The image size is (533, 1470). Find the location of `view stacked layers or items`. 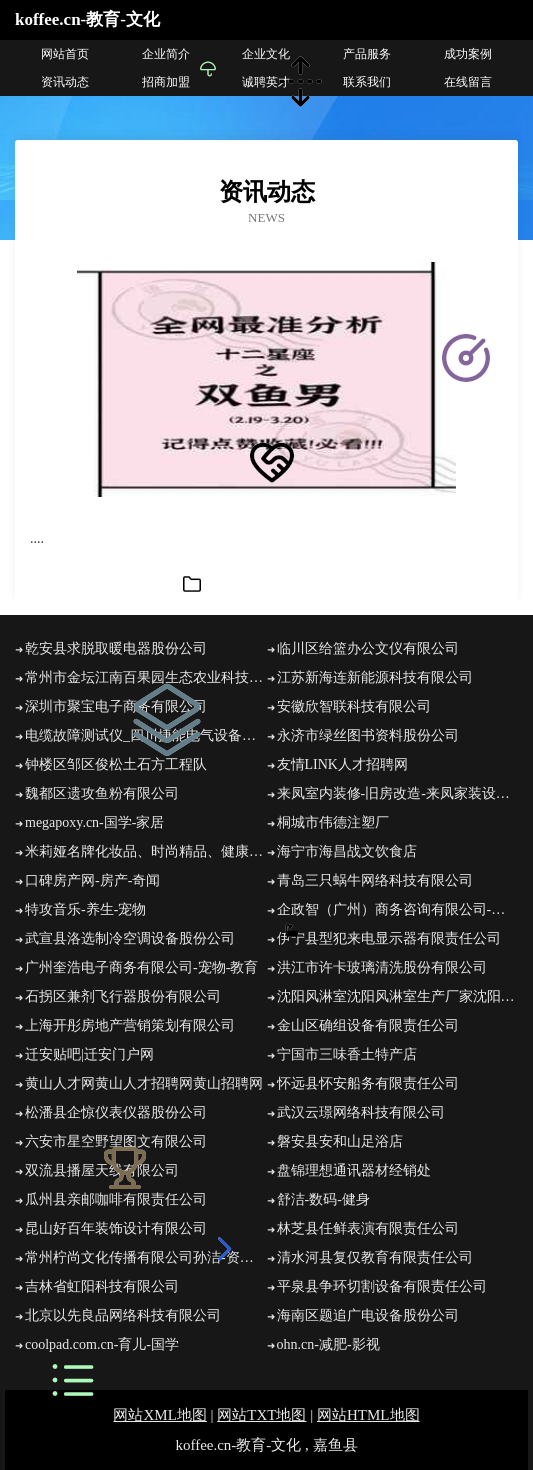

view stacked layers or items is located at coordinates (167, 719).